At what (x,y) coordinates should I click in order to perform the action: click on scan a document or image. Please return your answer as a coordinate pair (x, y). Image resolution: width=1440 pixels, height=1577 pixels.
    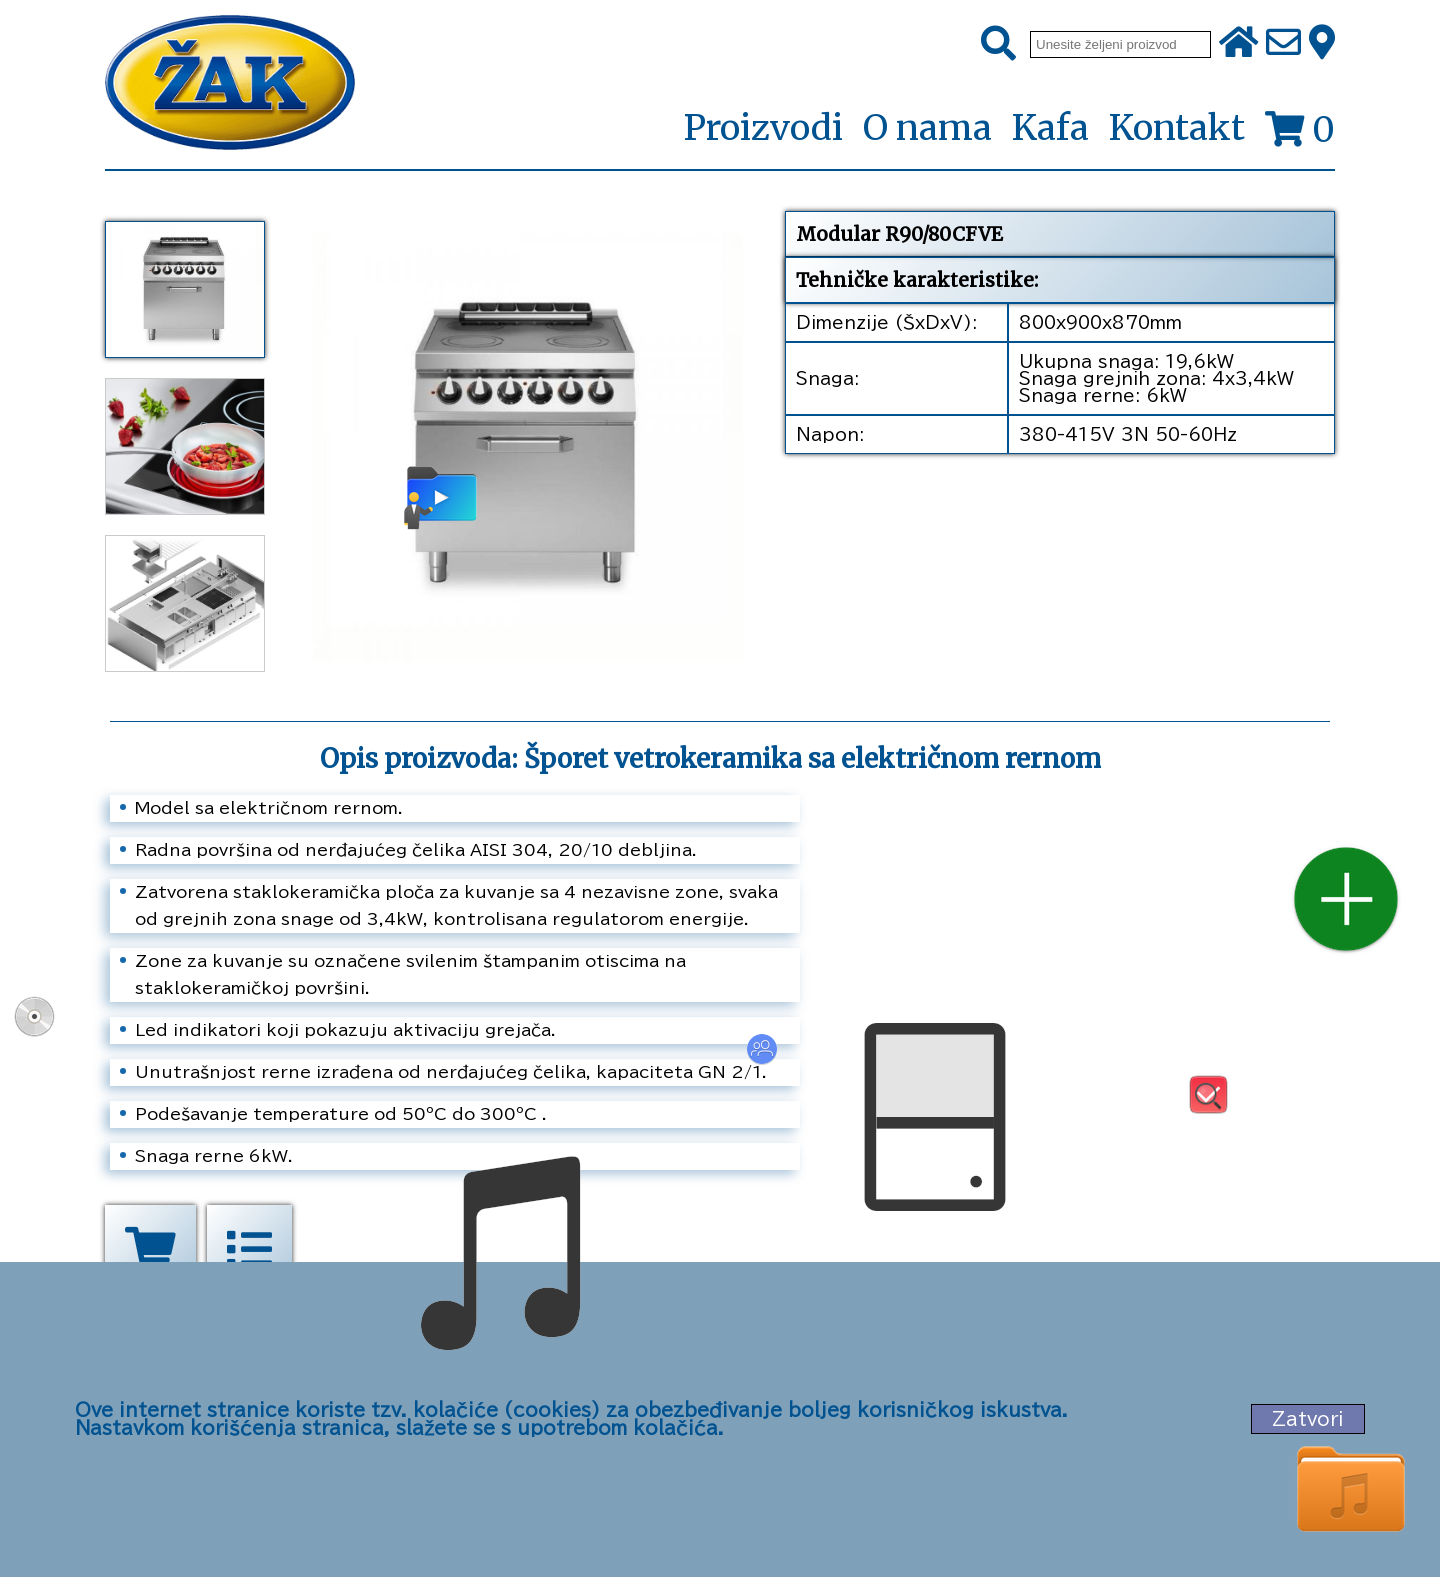
    Looking at the image, I should click on (935, 1117).